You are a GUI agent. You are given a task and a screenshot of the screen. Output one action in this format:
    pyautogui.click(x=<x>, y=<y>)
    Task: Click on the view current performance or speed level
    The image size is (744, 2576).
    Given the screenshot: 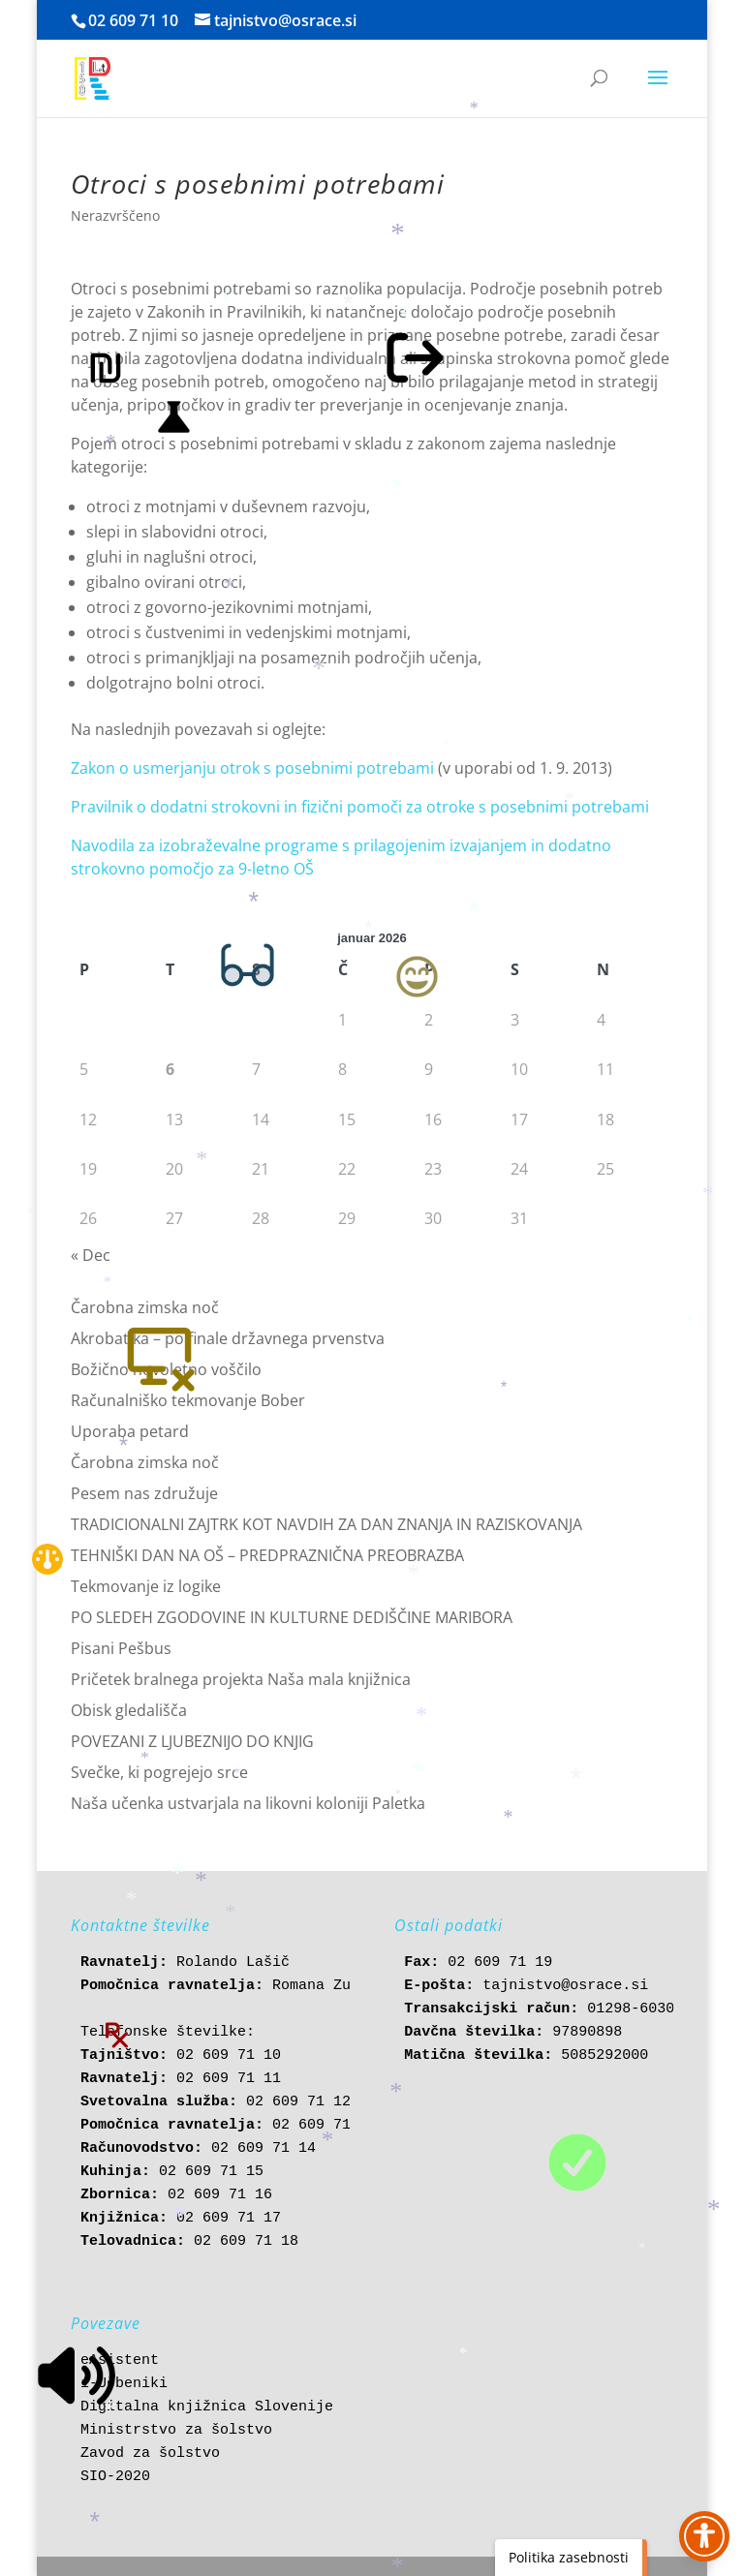 What is the action you would take?
    pyautogui.click(x=47, y=1559)
    